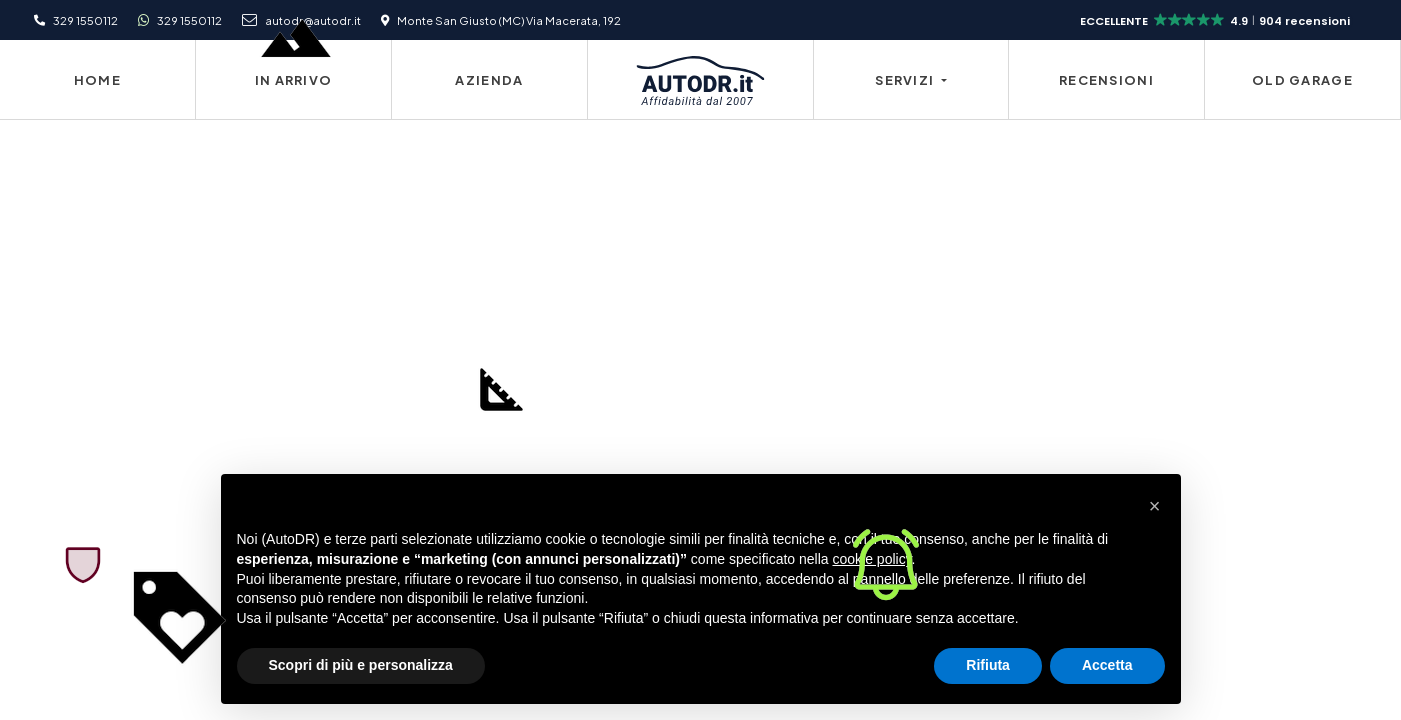 Image resolution: width=1401 pixels, height=720 pixels. Describe the element at coordinates (502, 388) in the screenshot. I see `measure area or square footage` at that location.